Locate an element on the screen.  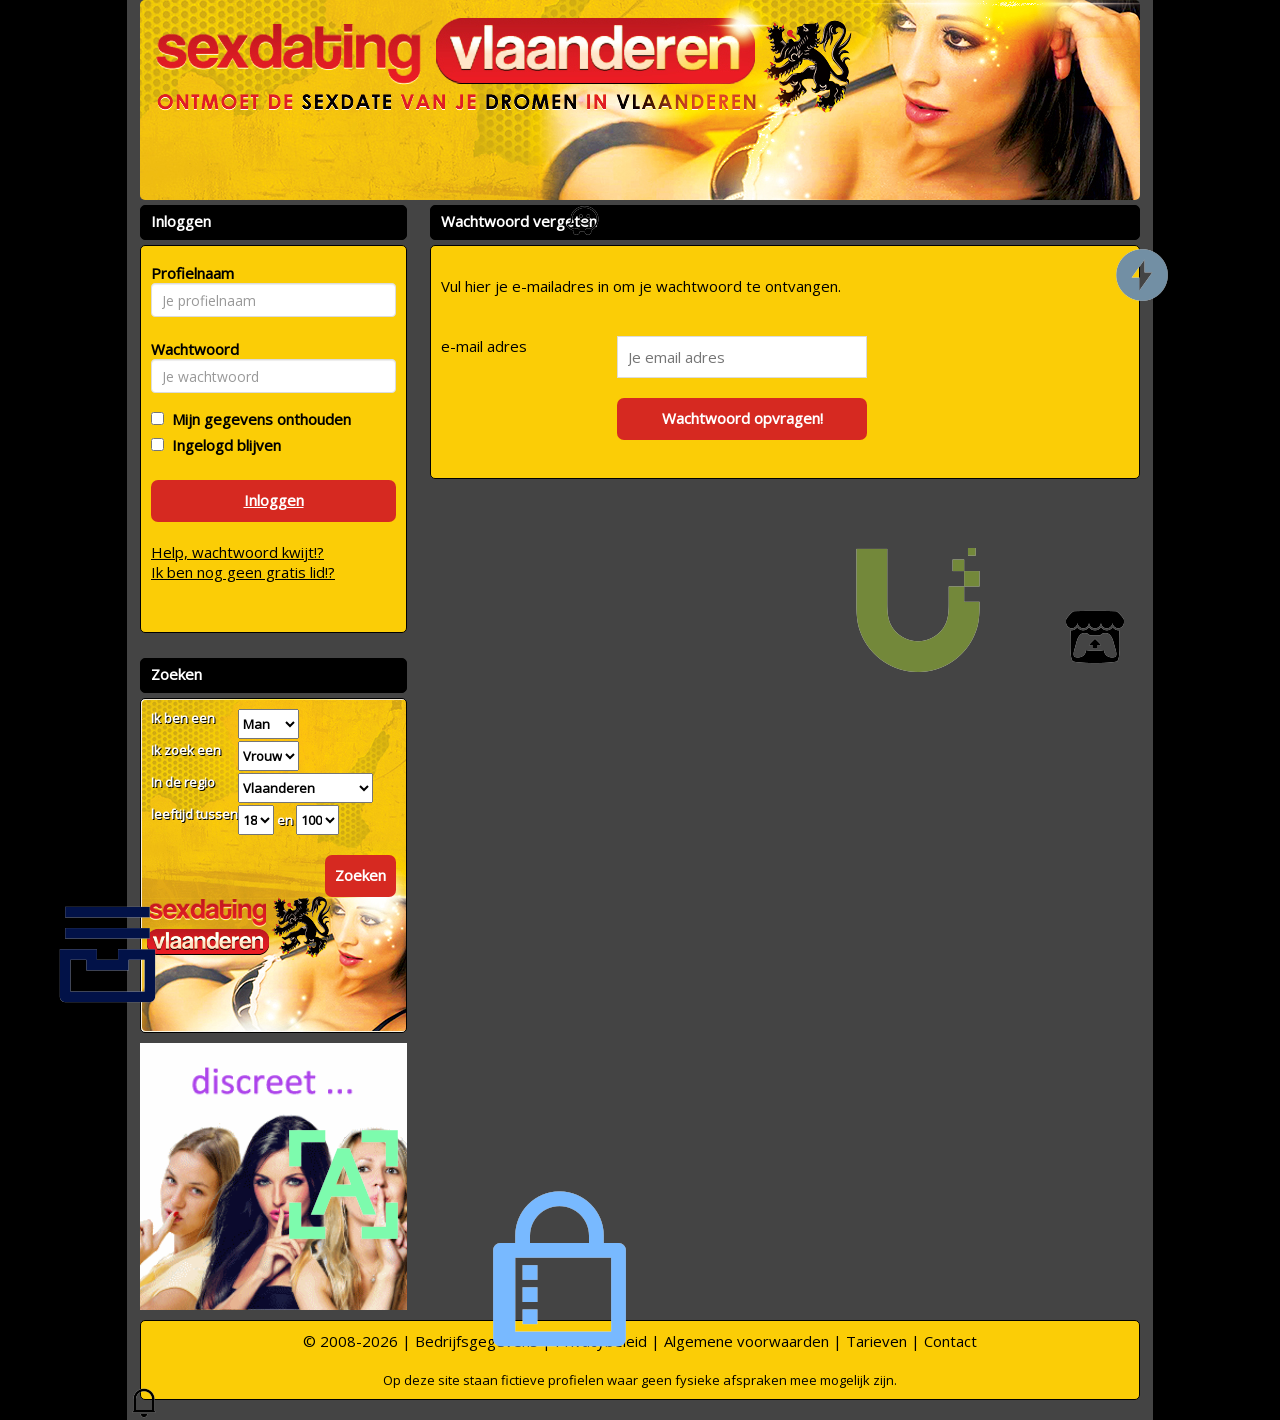
play media from disc drive is located at coordinates (1142, 275).